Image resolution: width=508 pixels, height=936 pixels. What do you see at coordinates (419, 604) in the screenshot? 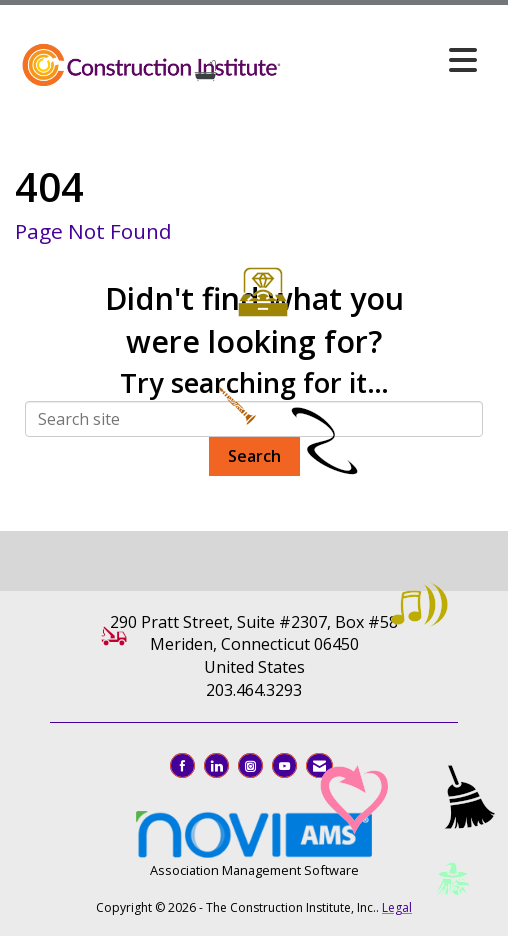
I see `audio or sound is currently enabled` at bounding box center [419, 604].